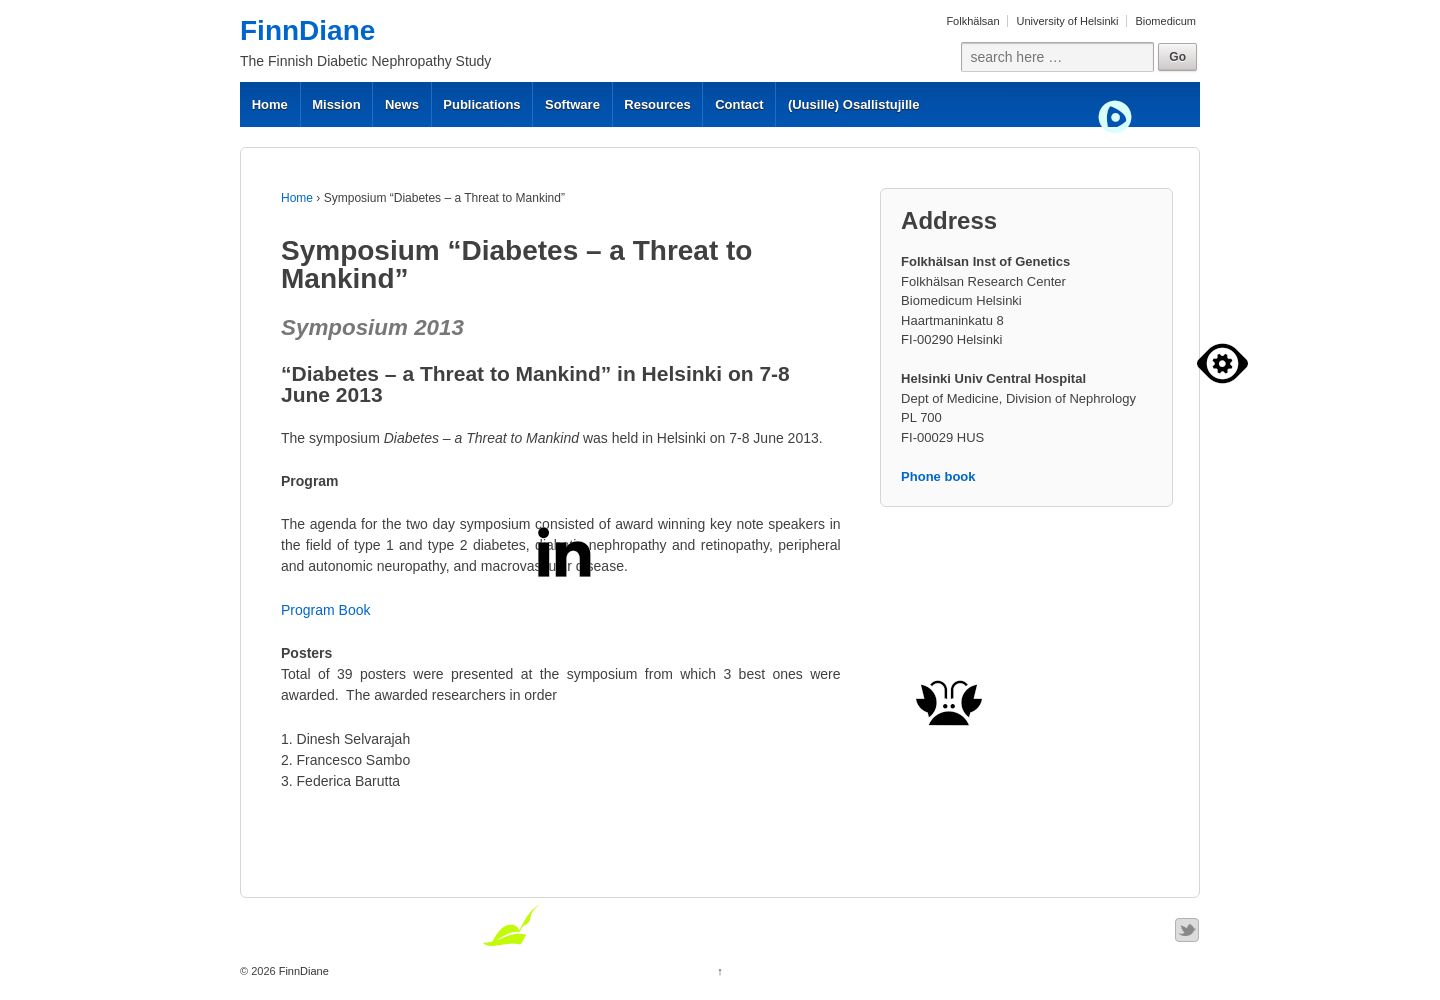  I want to click on pied piper brand logo, so click(511, 925).